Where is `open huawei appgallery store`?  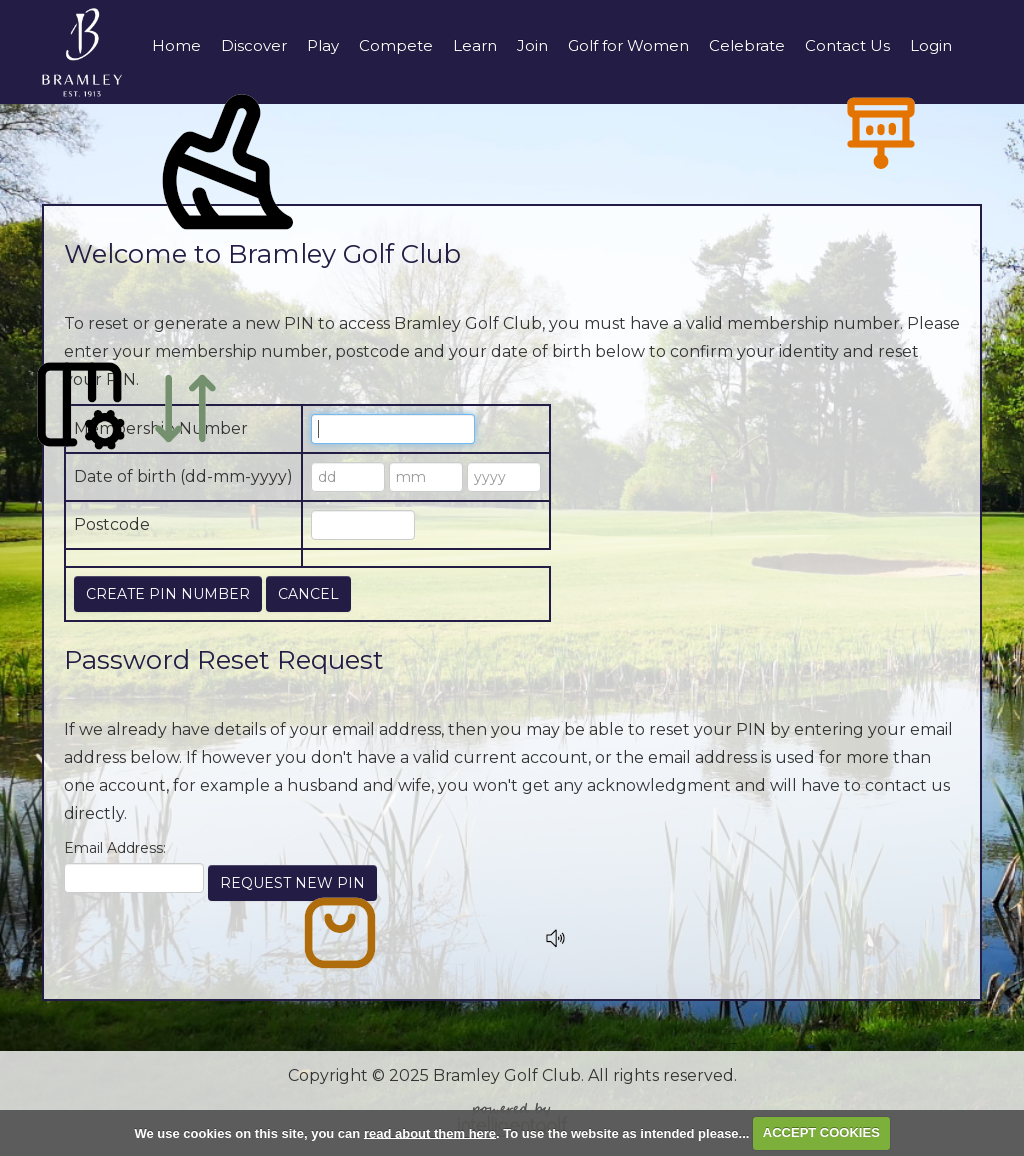 open huawei appgallery store is located at coordinates (340, 933).